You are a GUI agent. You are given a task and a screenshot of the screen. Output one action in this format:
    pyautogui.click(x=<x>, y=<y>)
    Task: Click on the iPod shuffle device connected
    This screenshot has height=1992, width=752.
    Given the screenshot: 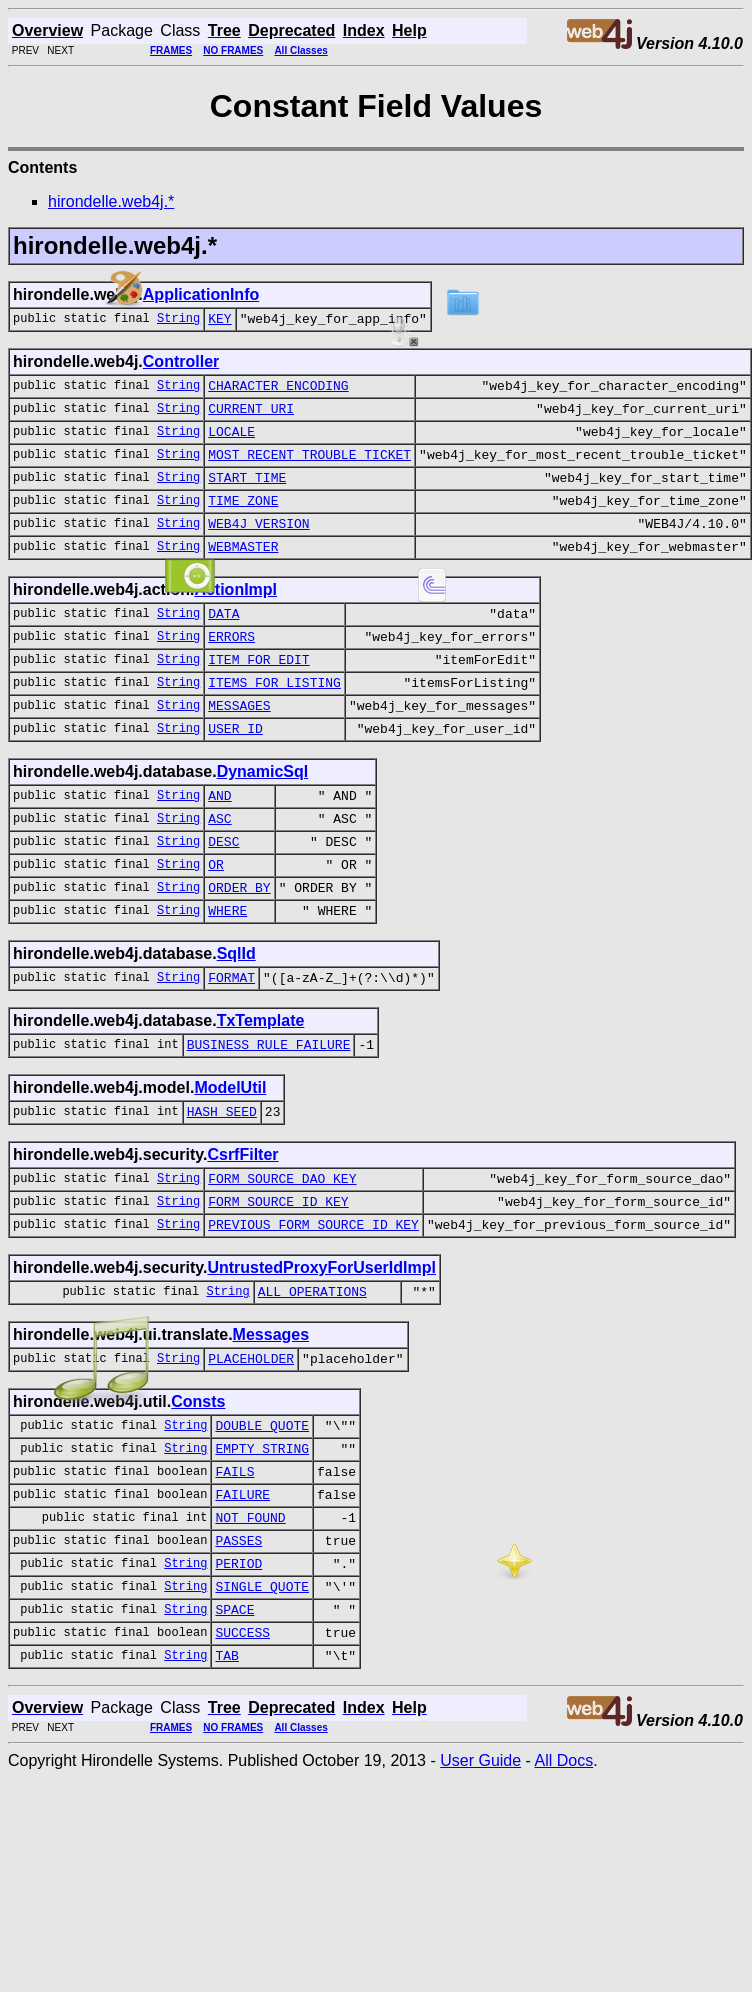 What is the action you would take?
    pyautogui.click(x=190, y=567)
    